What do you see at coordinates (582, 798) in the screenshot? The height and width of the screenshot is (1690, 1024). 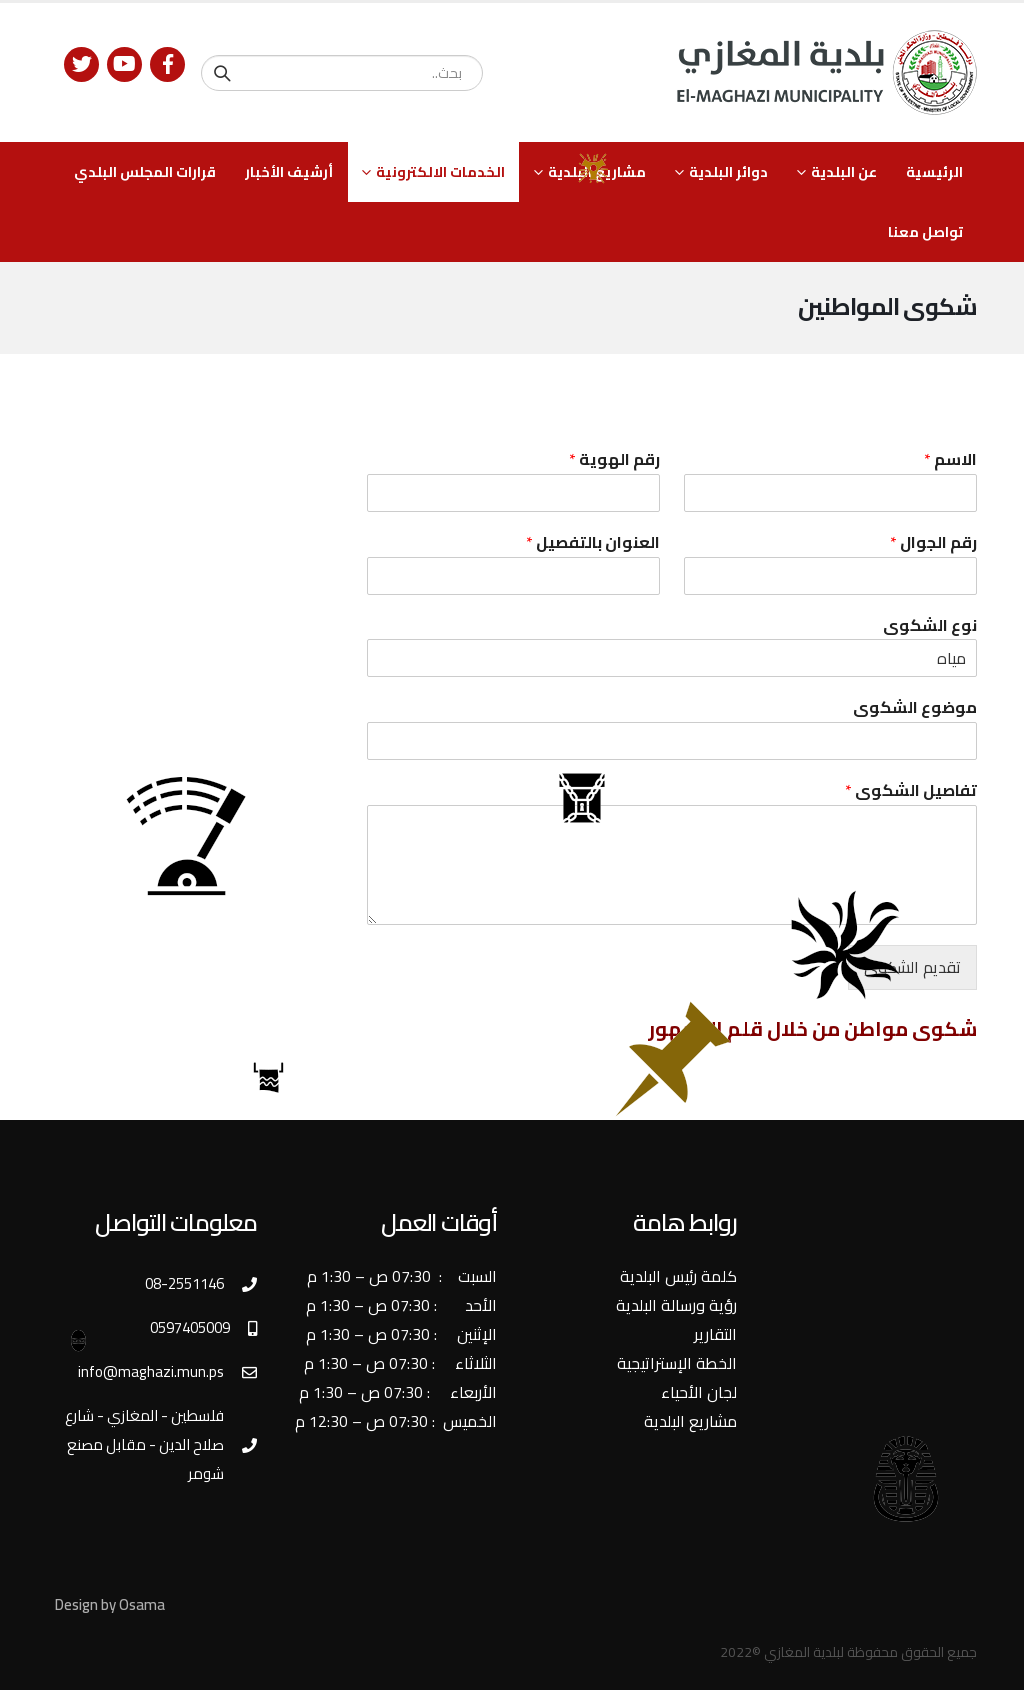 I see `access secure storage or vault` at bounding box center [582, 798].